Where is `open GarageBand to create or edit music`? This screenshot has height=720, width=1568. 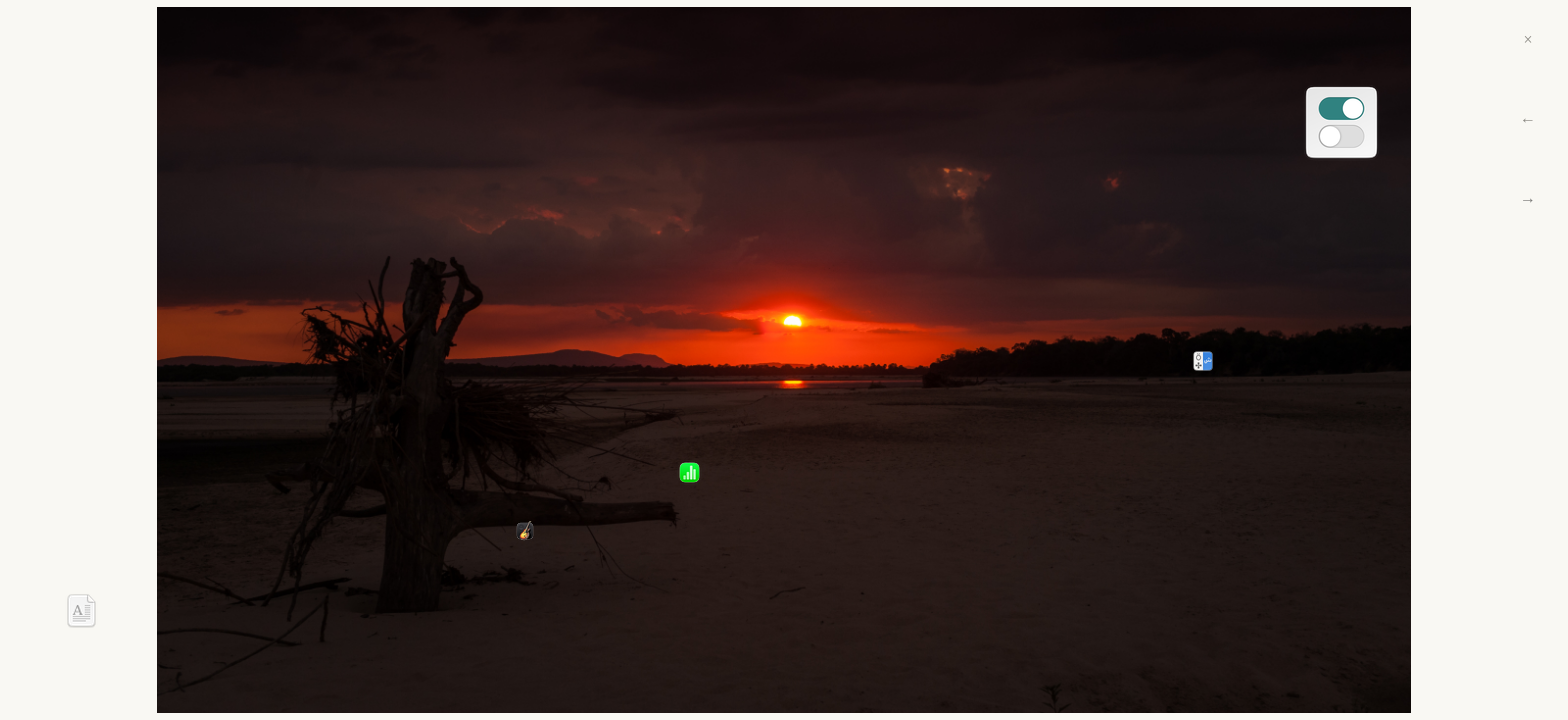
open GarageBand to create or edit music is located at coordinates (525, 531).